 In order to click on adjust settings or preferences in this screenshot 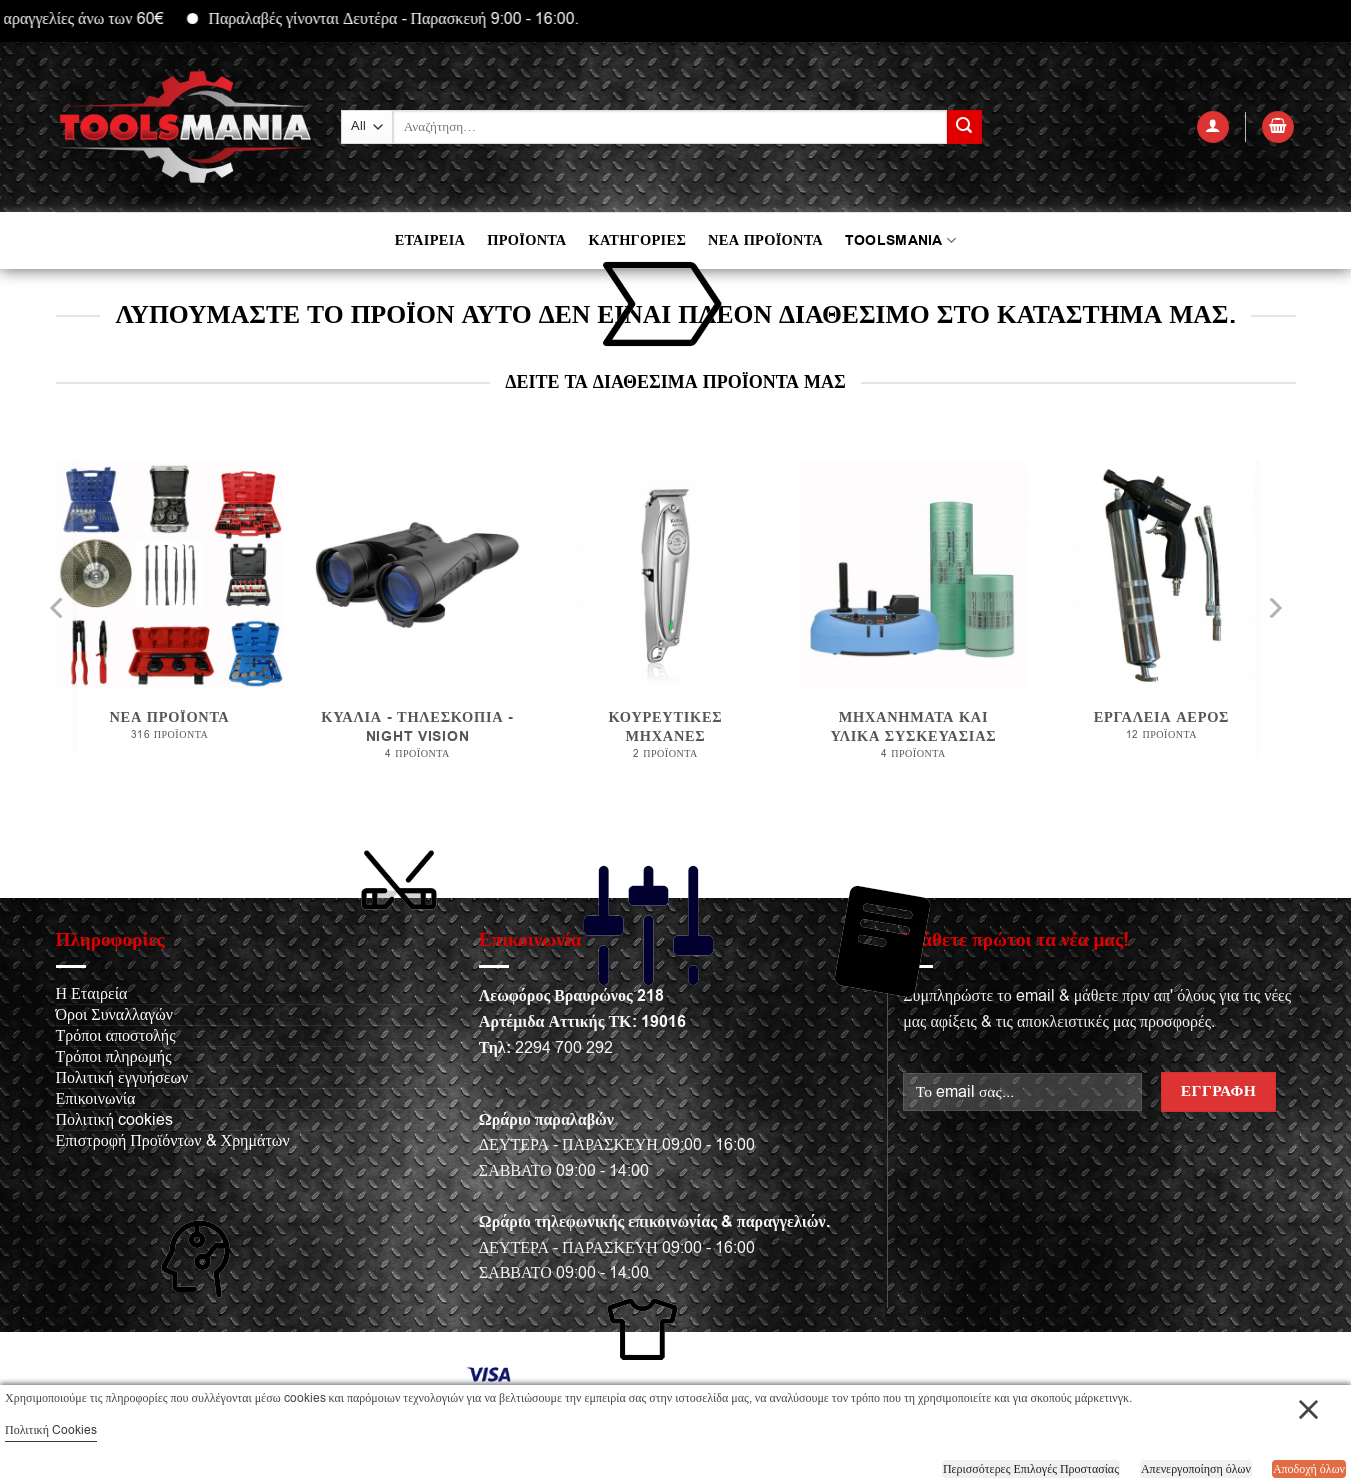, I will do `click(648, 925)`.